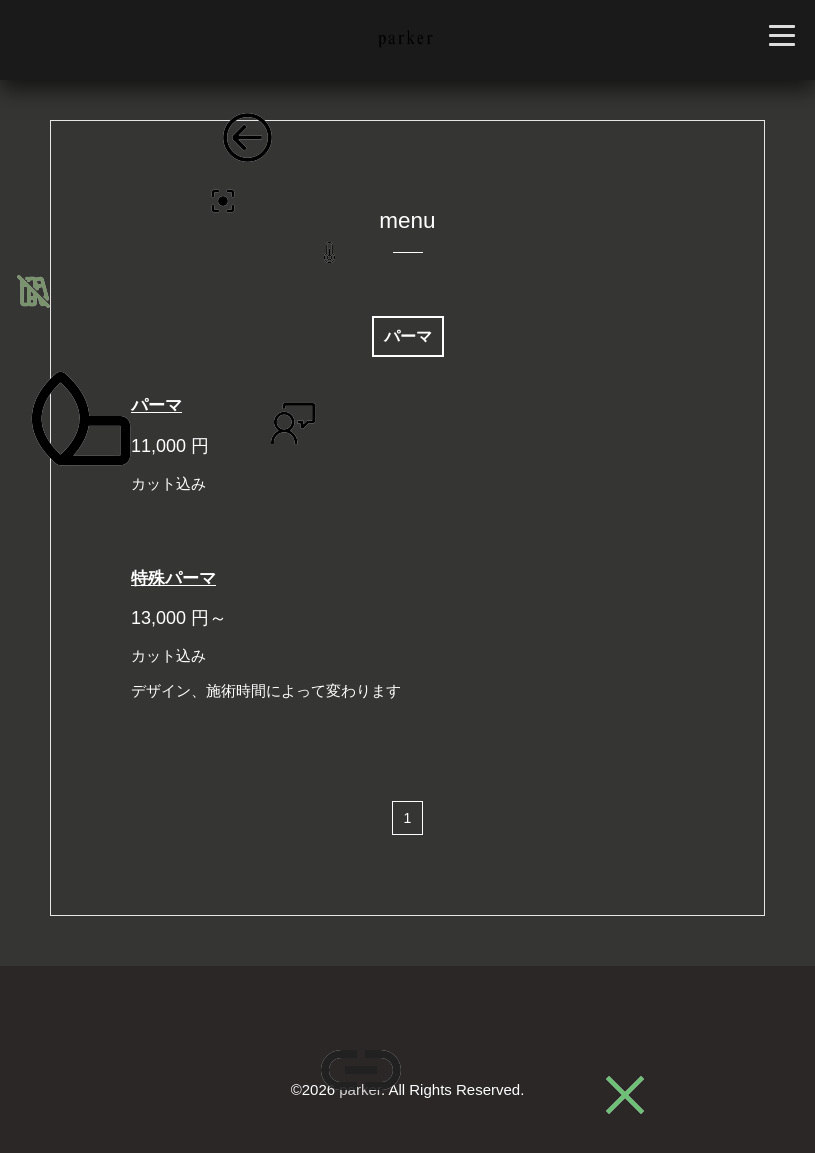 This screenshot has width=815, height=1153. Describe the element at coordinates (247, 137) in the screenshot. I see `go back to the previous page` at that location.